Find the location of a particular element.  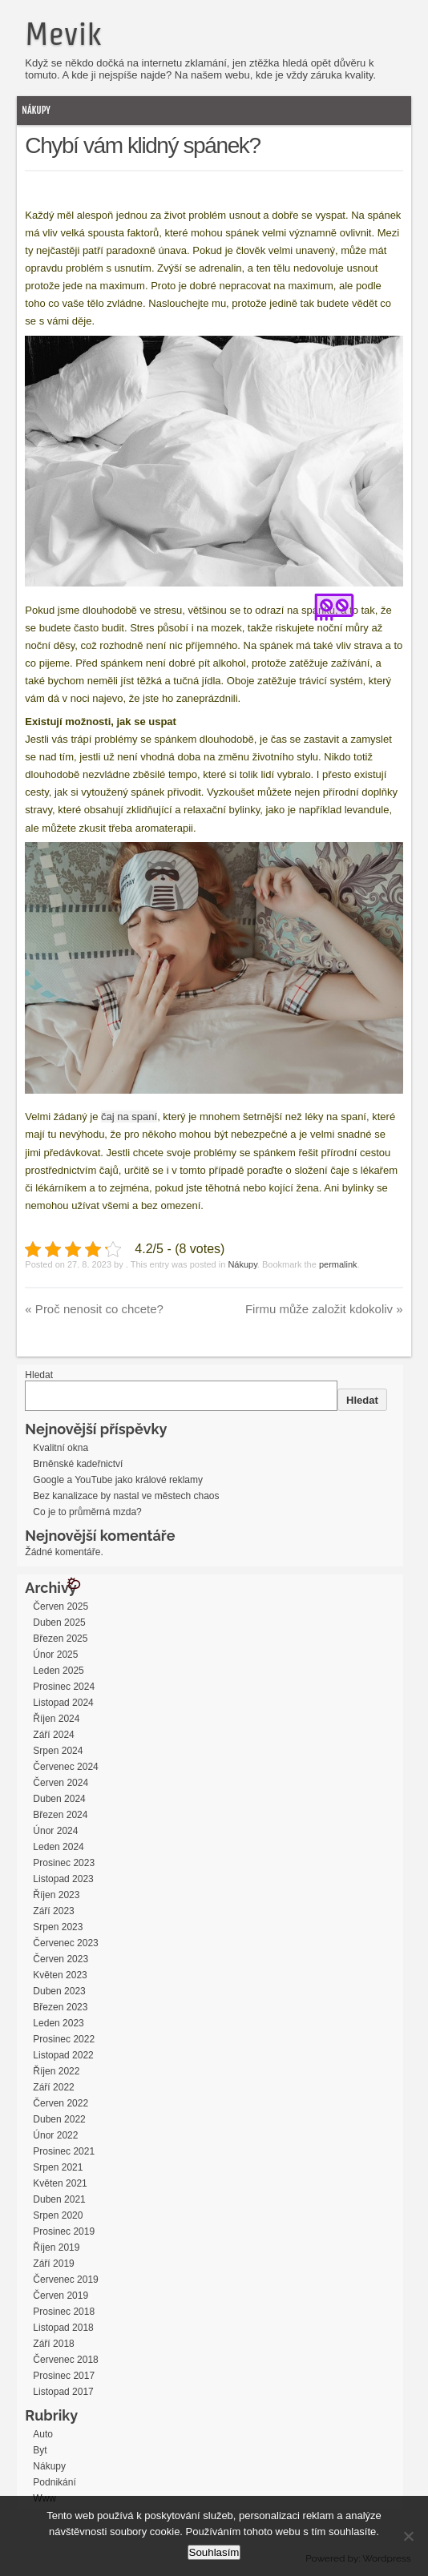

view graphics card or GPU information is located at coordinates (334, 607).